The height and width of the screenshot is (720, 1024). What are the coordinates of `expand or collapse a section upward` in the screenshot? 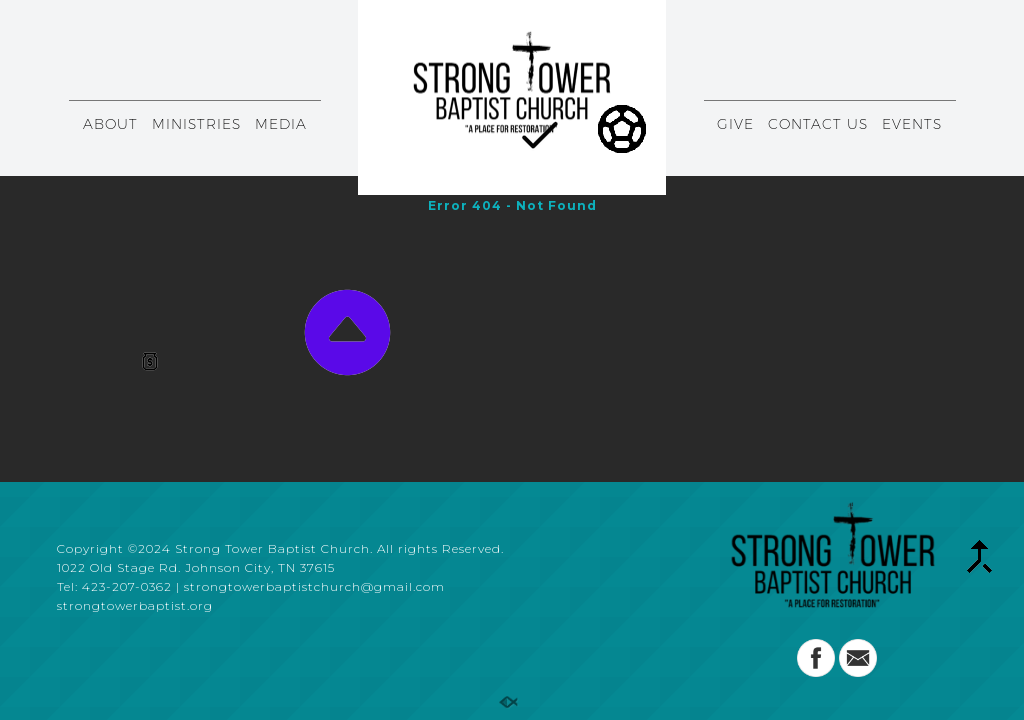 It's located at (347, 332).